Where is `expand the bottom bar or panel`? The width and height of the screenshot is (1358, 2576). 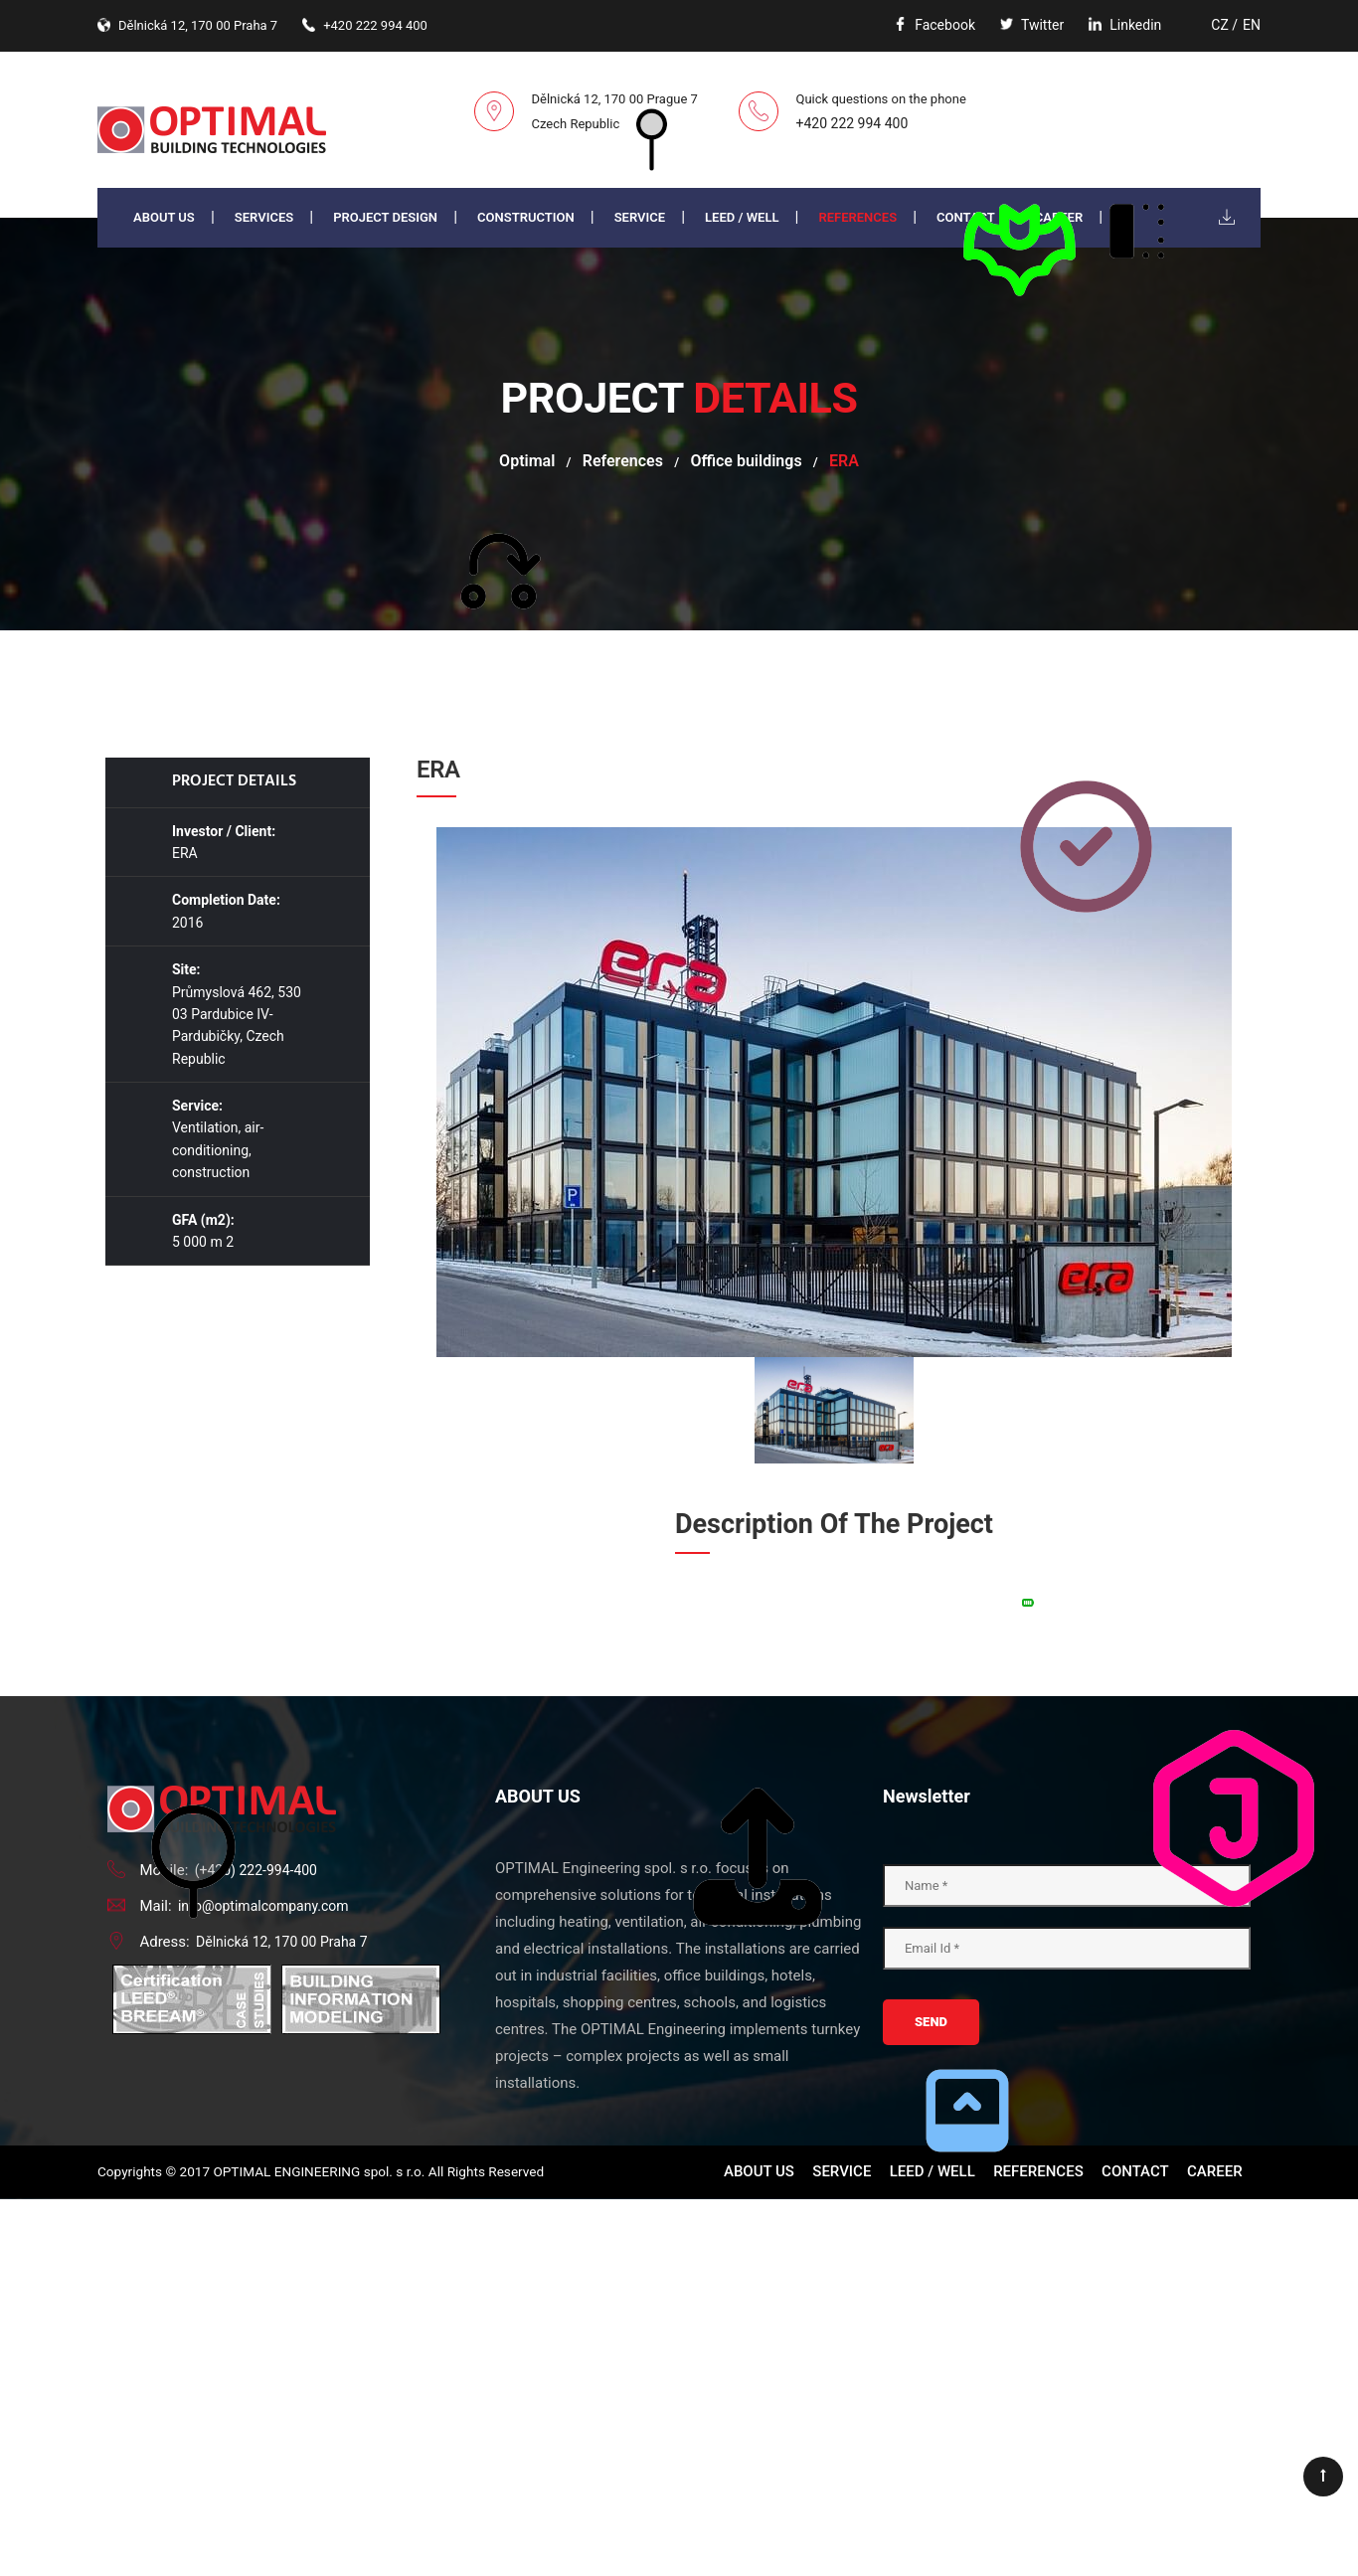 expand the bottom bar or panel is located at coordinates (967, 2111).